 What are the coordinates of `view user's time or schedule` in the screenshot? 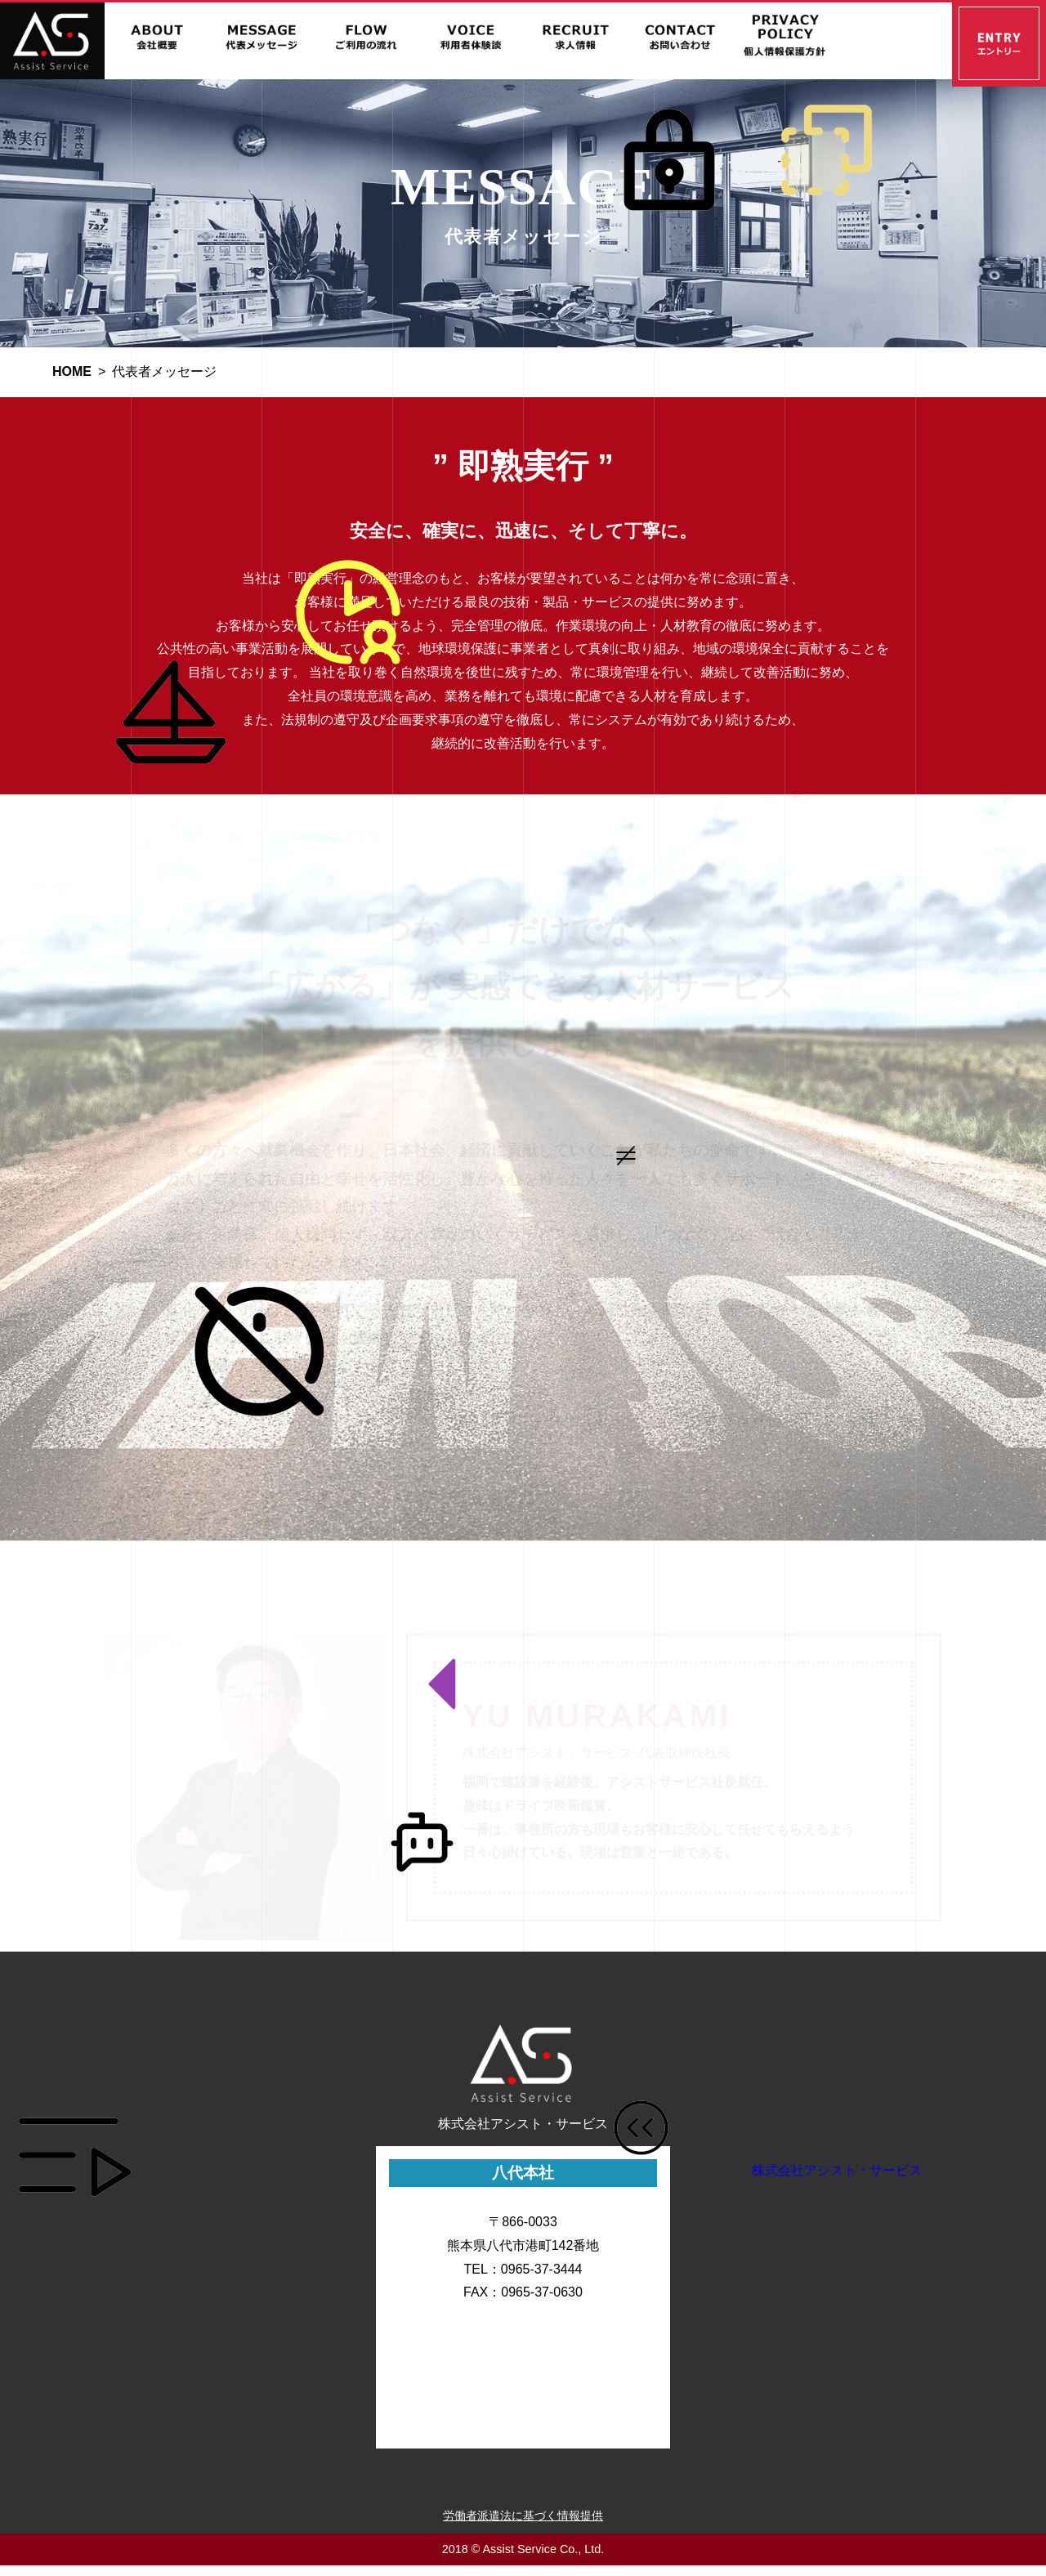 It's located at (348, 612).